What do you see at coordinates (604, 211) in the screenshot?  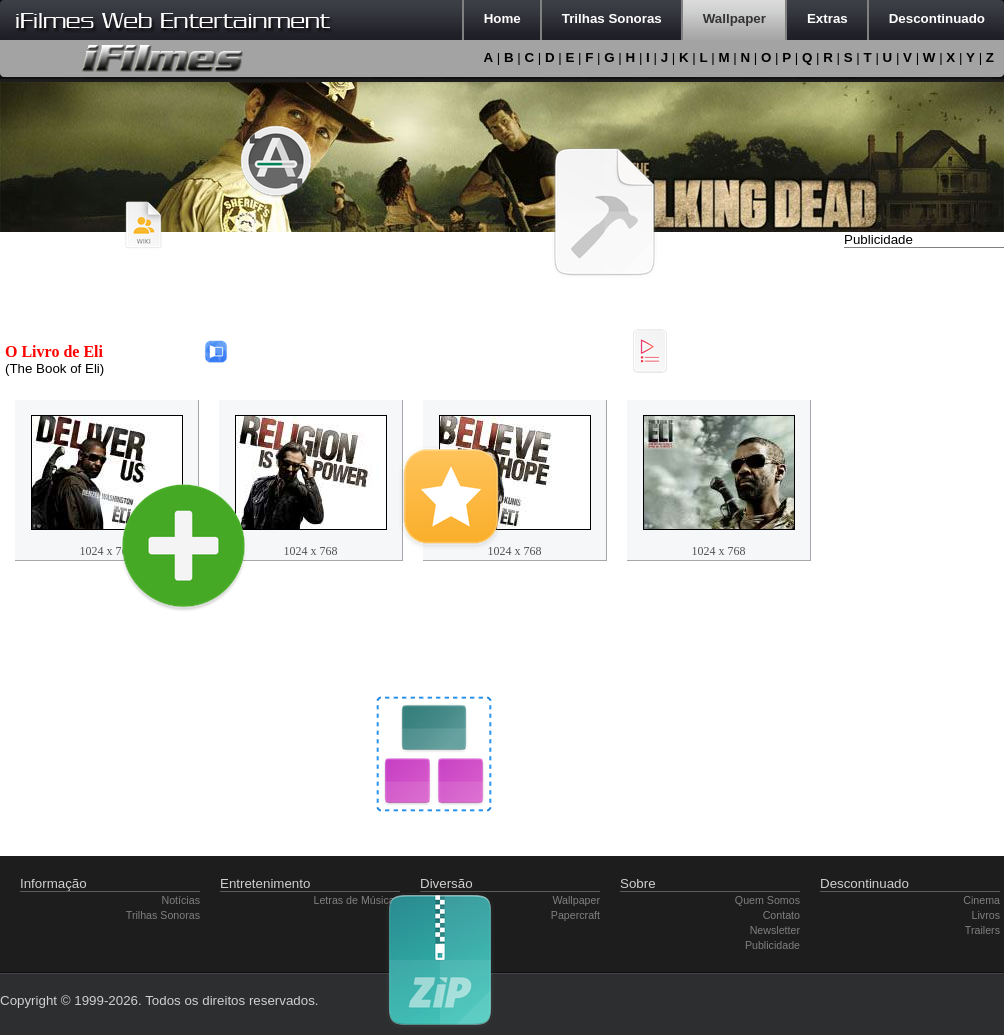 I see `makefile document for build automation` at bounding box center [604, 211].